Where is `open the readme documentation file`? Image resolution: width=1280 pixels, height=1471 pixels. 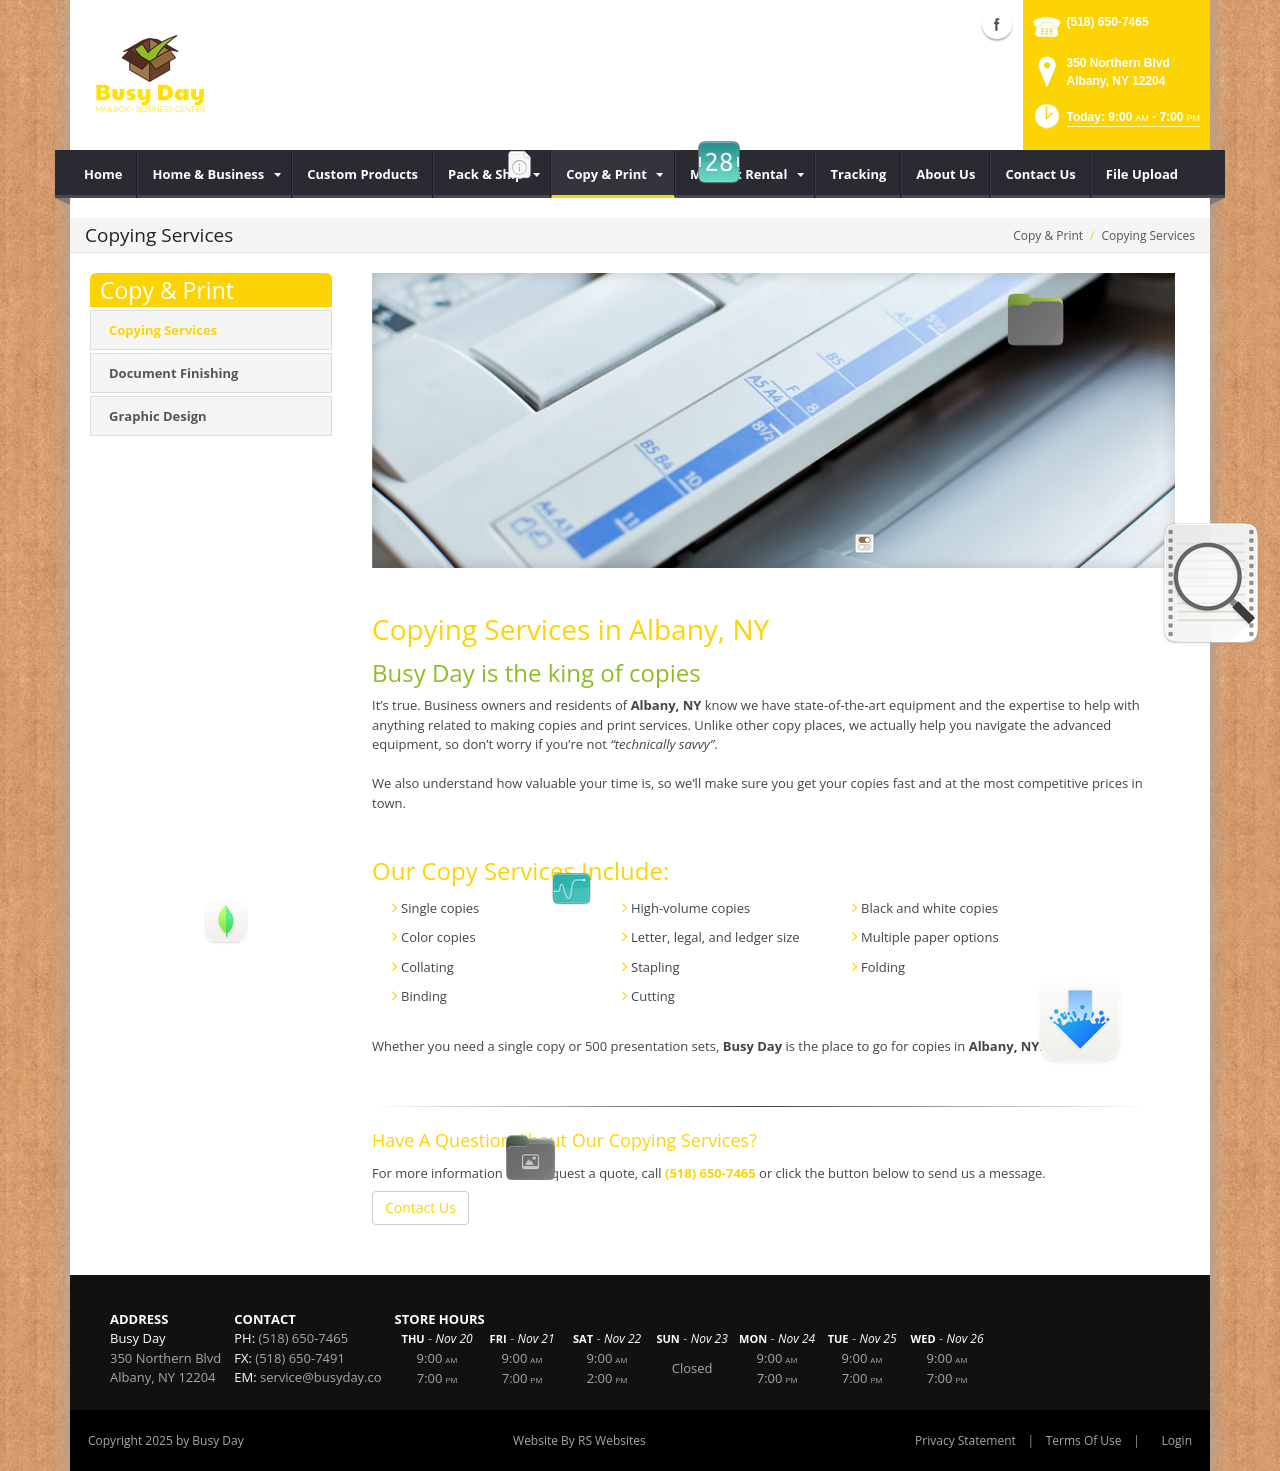 open the readme documentation file is located at coordinates (519, 164).